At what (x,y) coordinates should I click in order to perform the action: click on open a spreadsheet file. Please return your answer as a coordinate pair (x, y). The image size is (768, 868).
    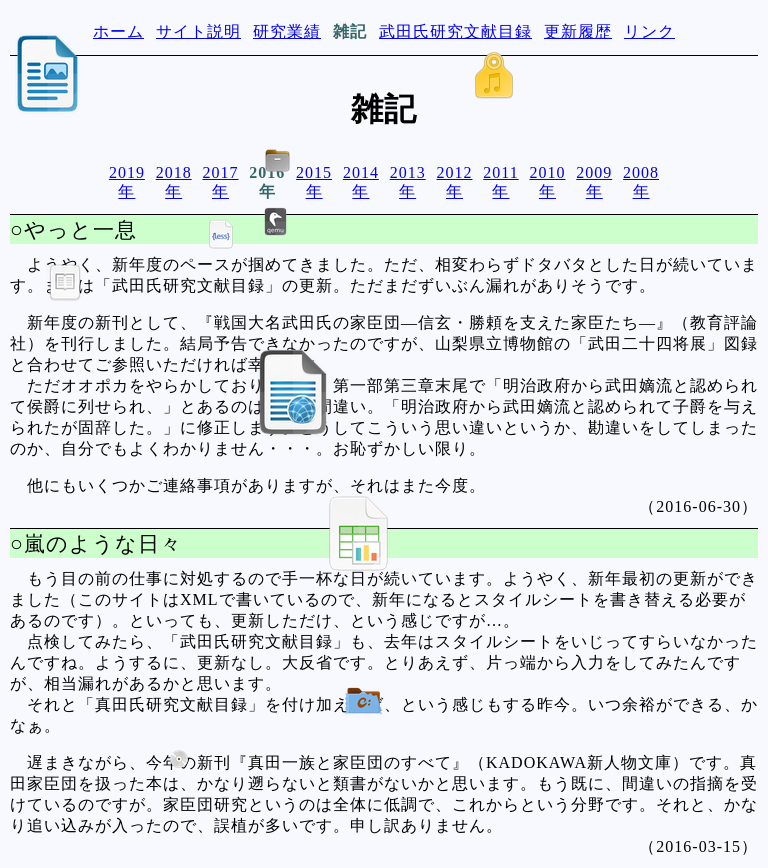
    Looking at the image, I should click on (358, 533).